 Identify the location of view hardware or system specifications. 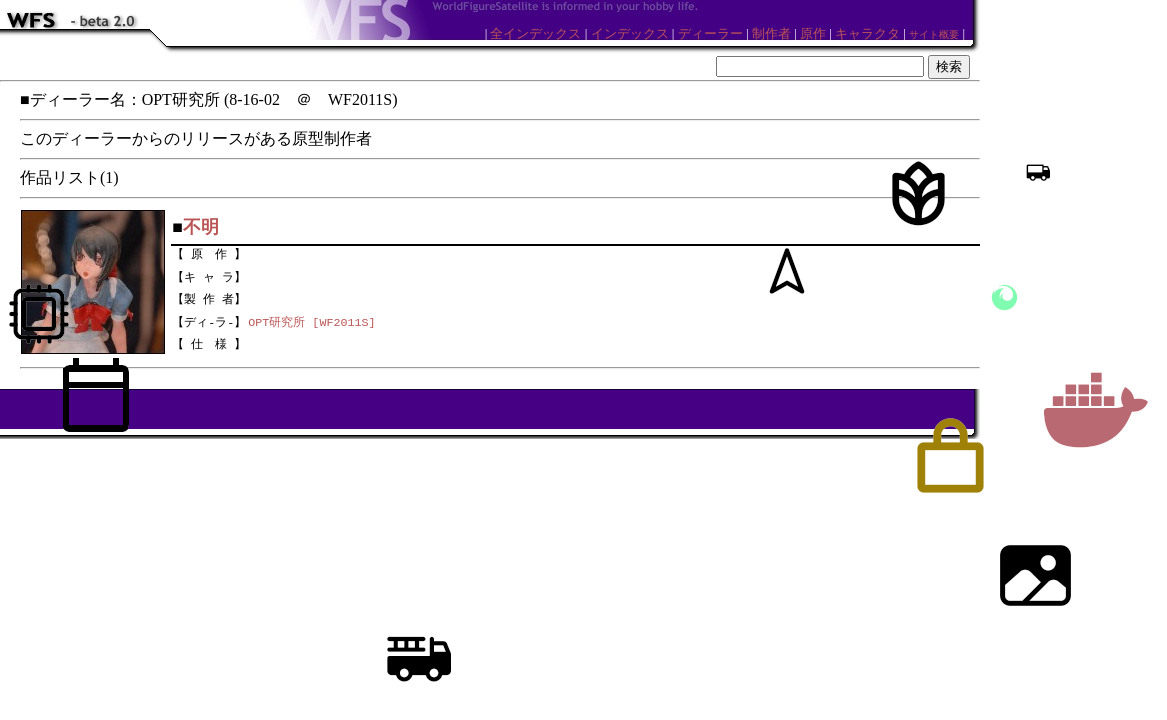
(39, 314).